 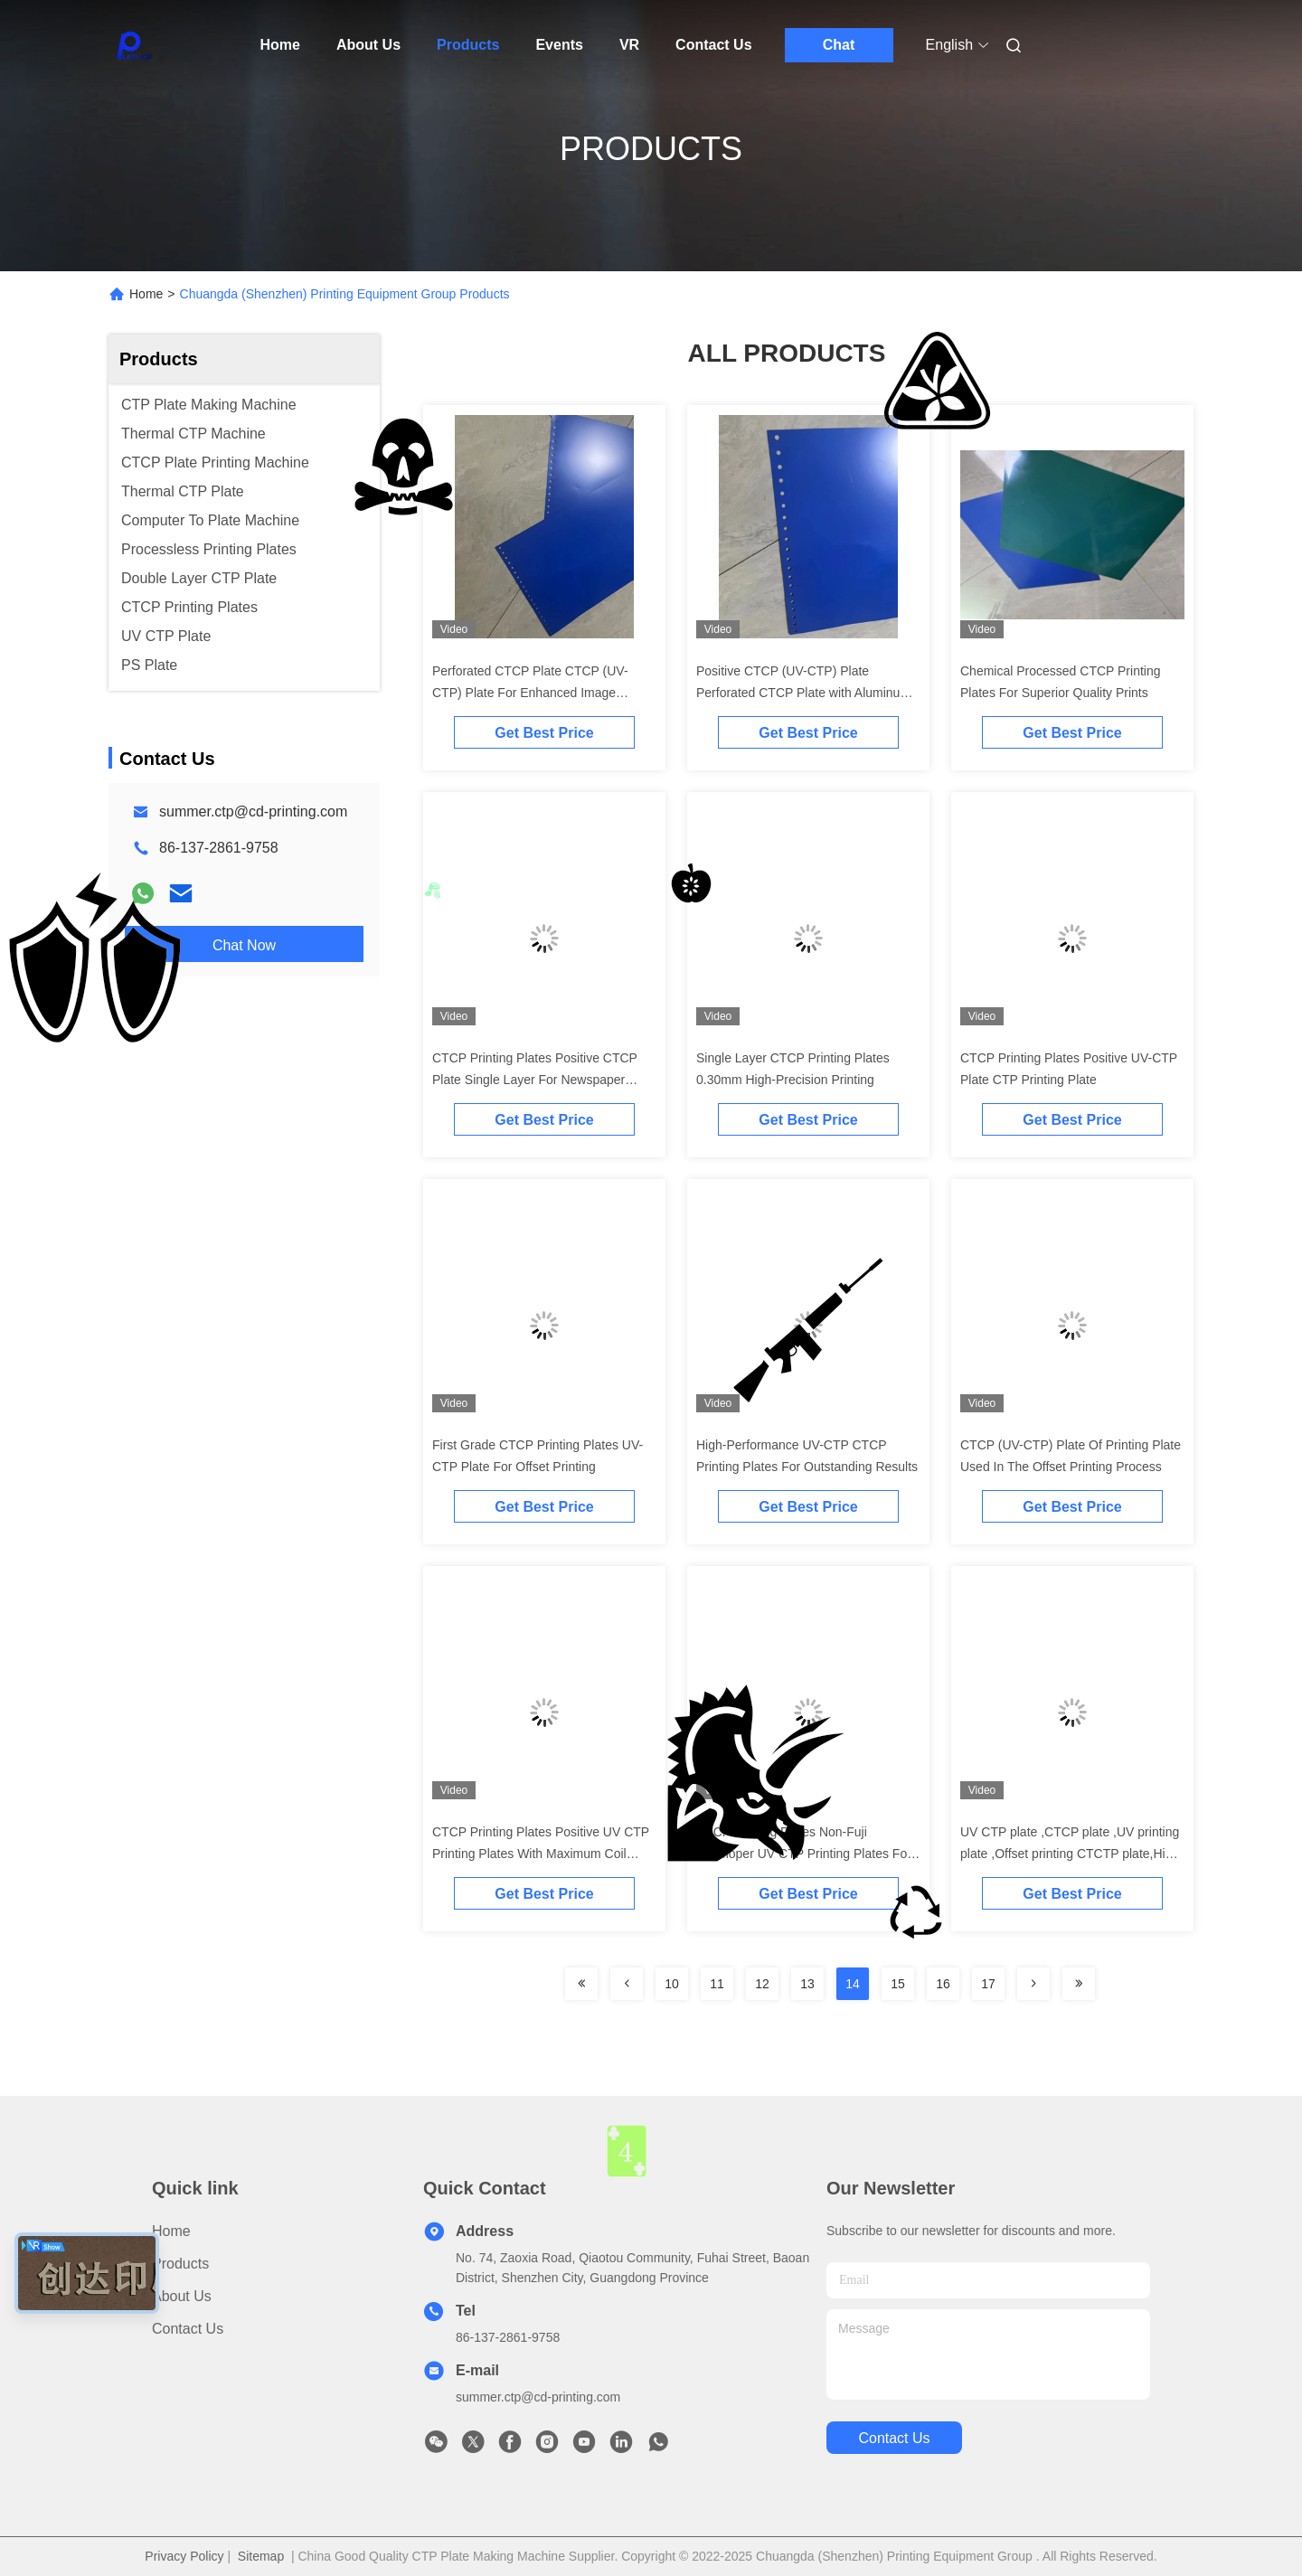 What do you see at coordinates (916, 1912) in the screenshot?
I see `recycle or dispose of item responsibly` at bounding box center [916, 1912].